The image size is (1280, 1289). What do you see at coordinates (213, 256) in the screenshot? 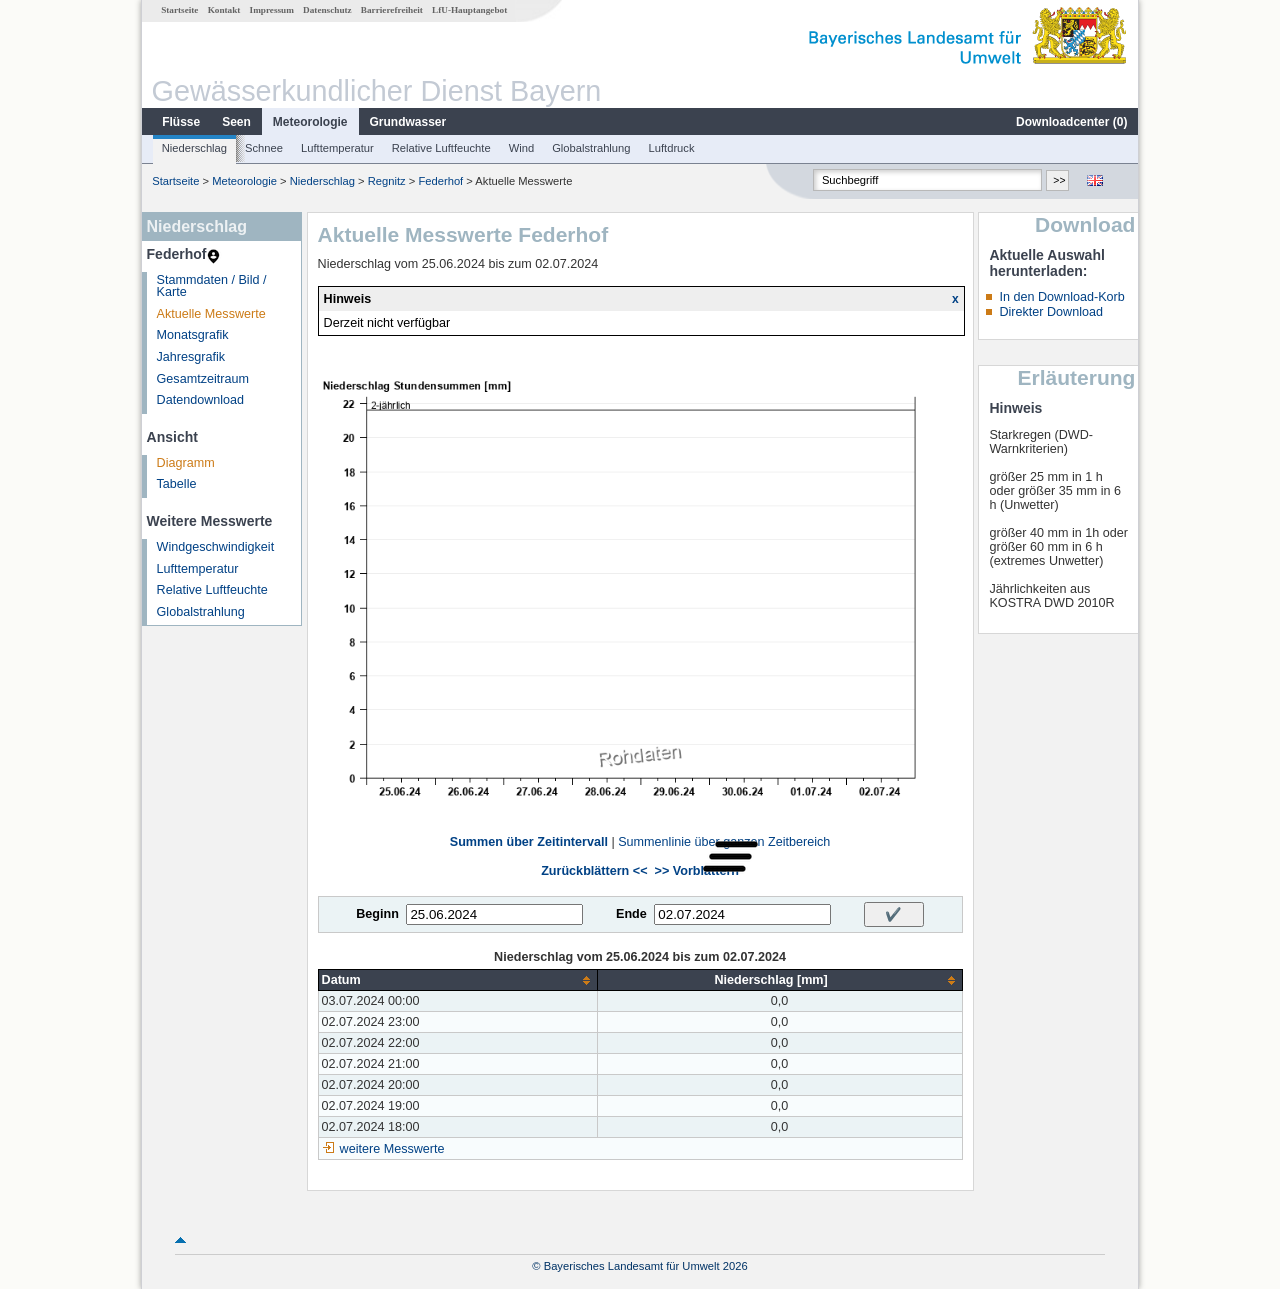
I see `view a person's location on the map` at bounding box center [213, 256].